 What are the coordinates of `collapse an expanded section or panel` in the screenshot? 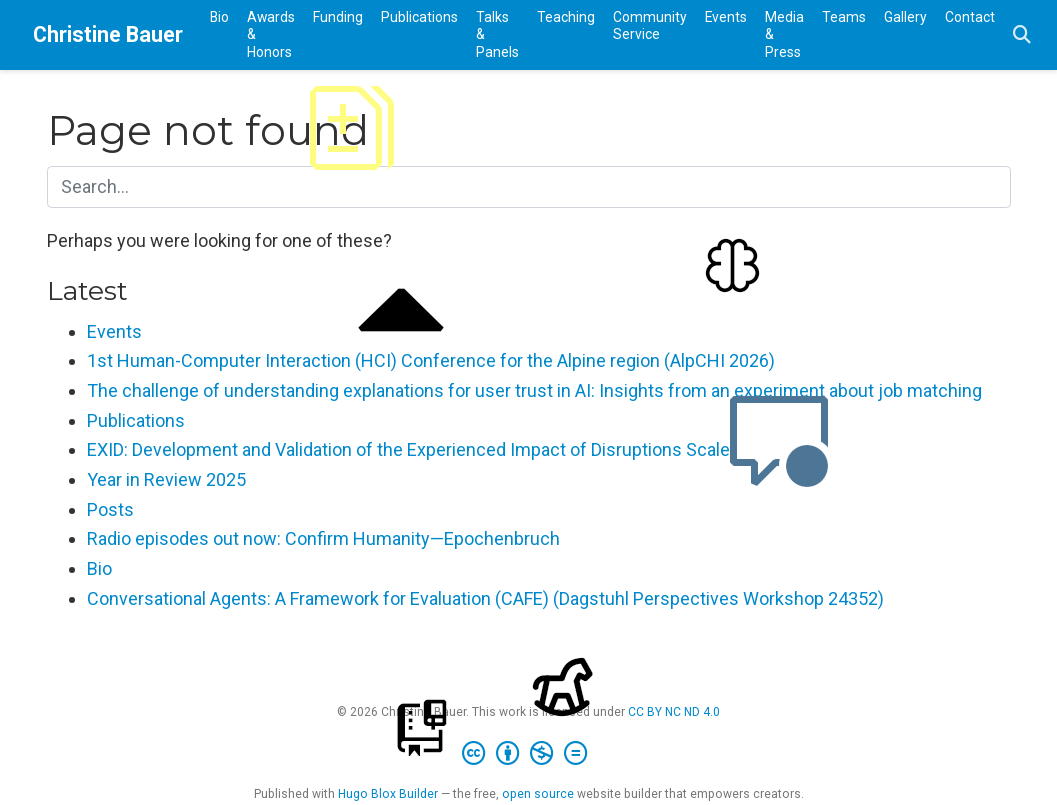 It's located at (401, 310).